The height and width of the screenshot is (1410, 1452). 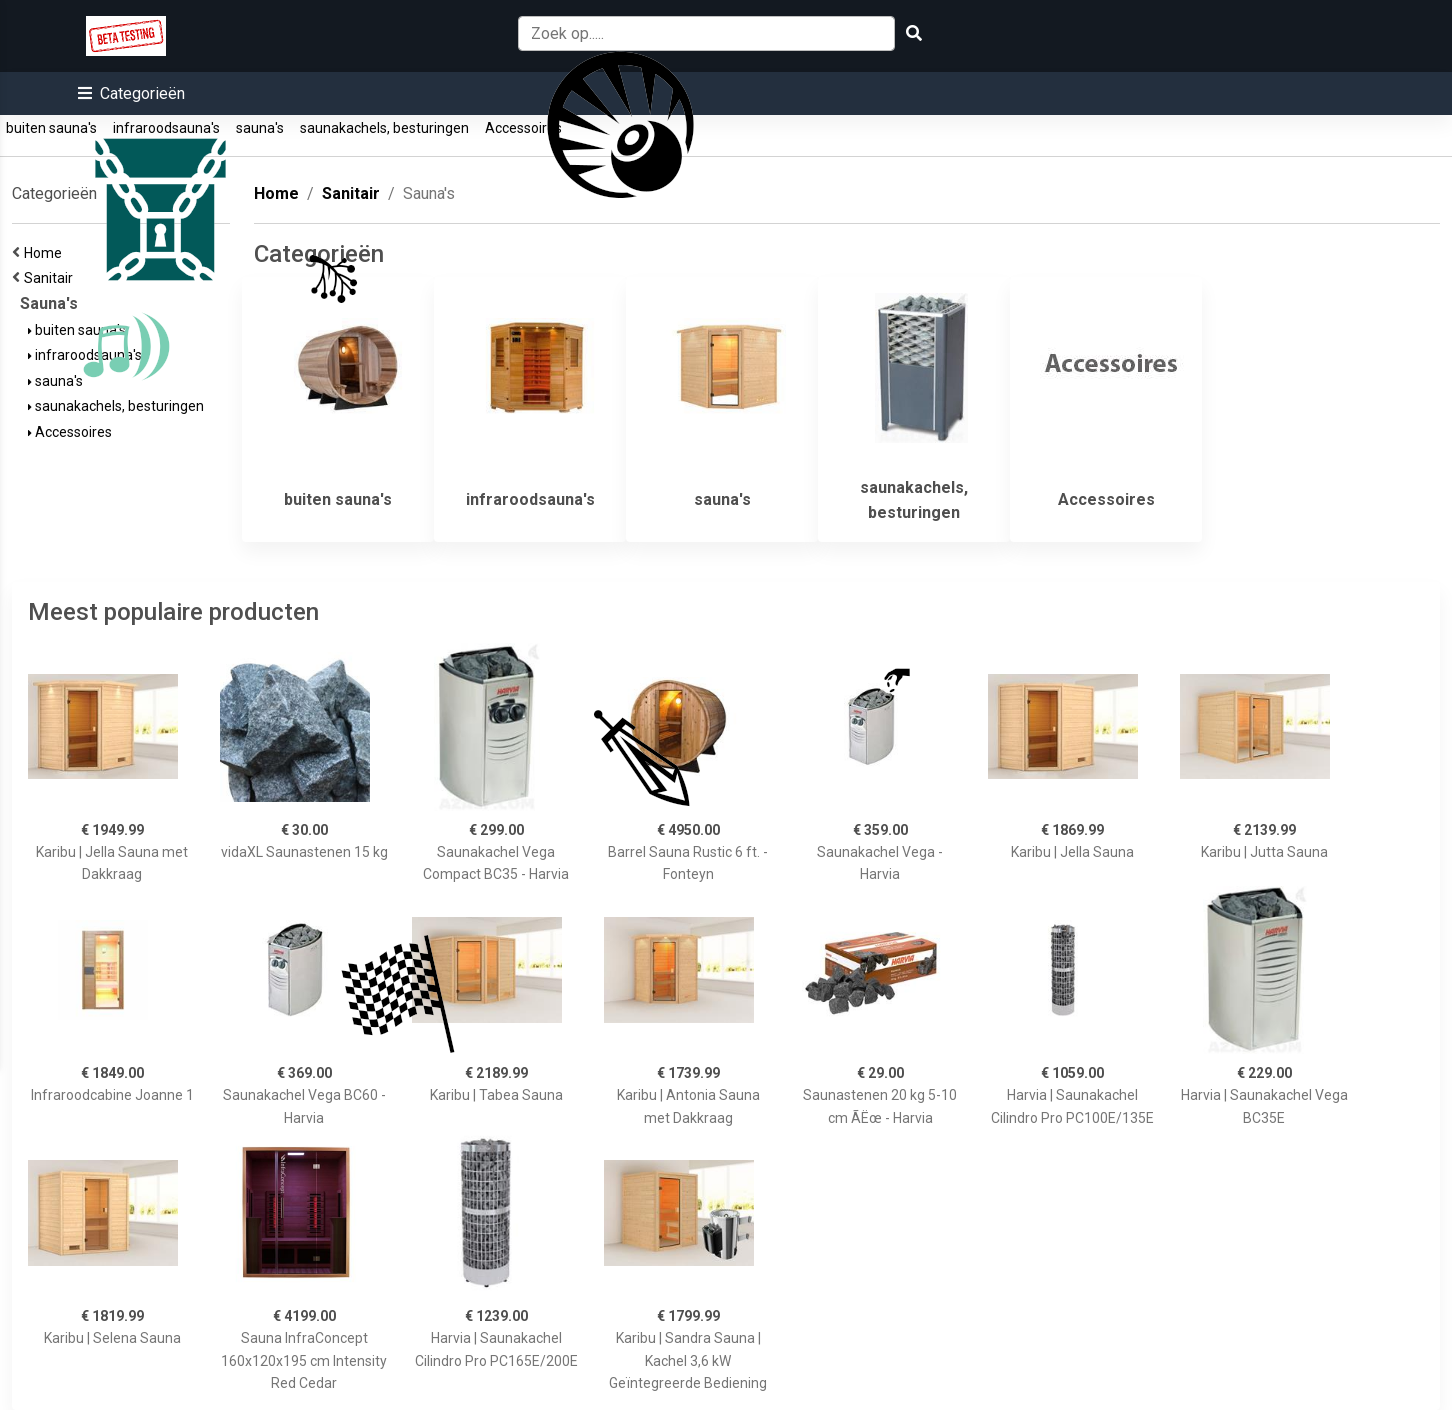 What do you see at coordinates (894, 684) in the screenshot?
I see `make a payment or purchase` at bounding box center [894, 684].